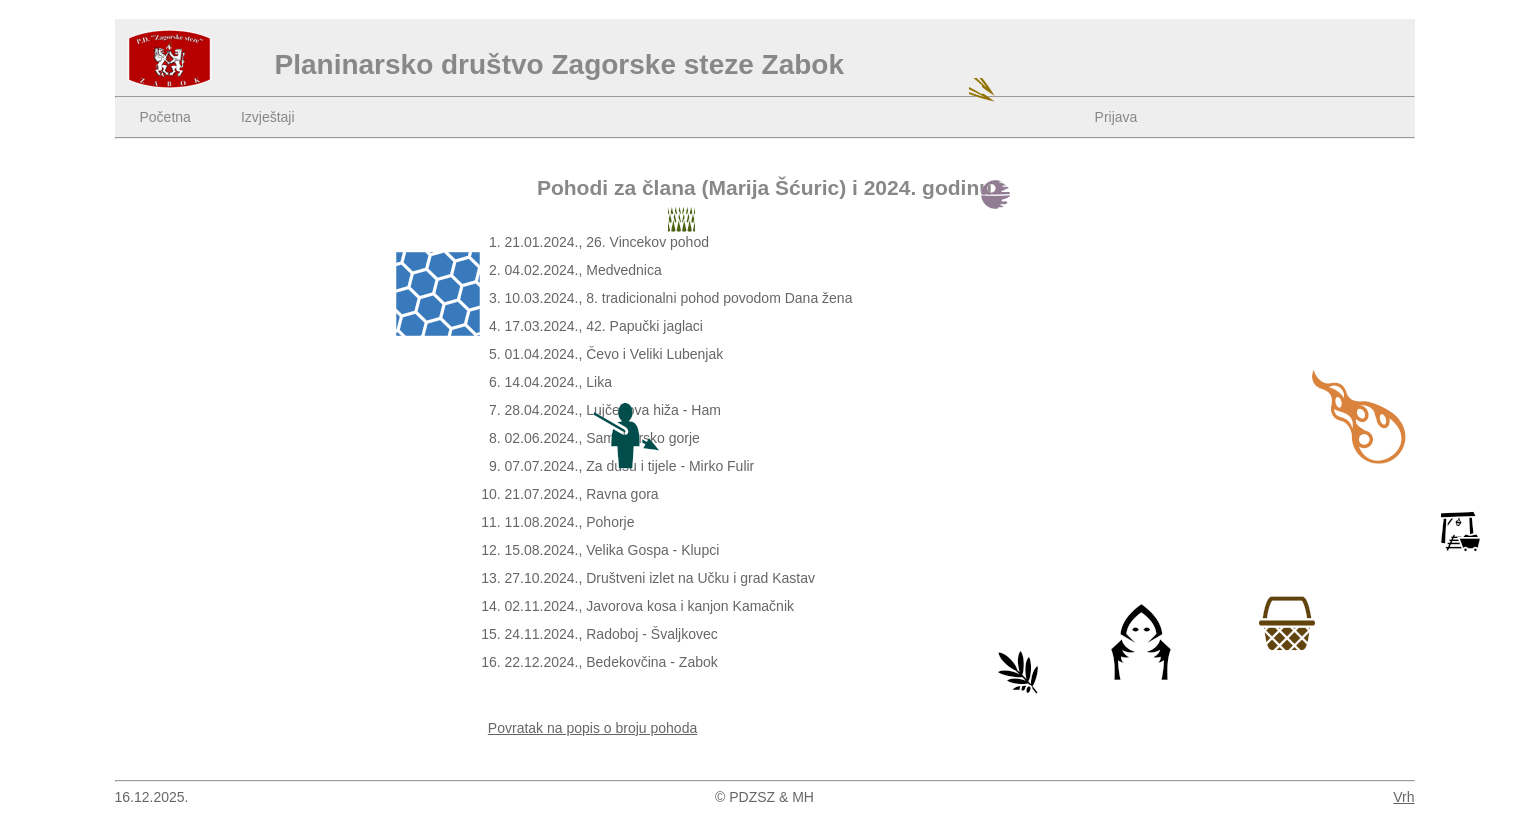  Describe the element at coordinates (1287, 623) in the screenshot. I see `view your shopping basket` at that location.